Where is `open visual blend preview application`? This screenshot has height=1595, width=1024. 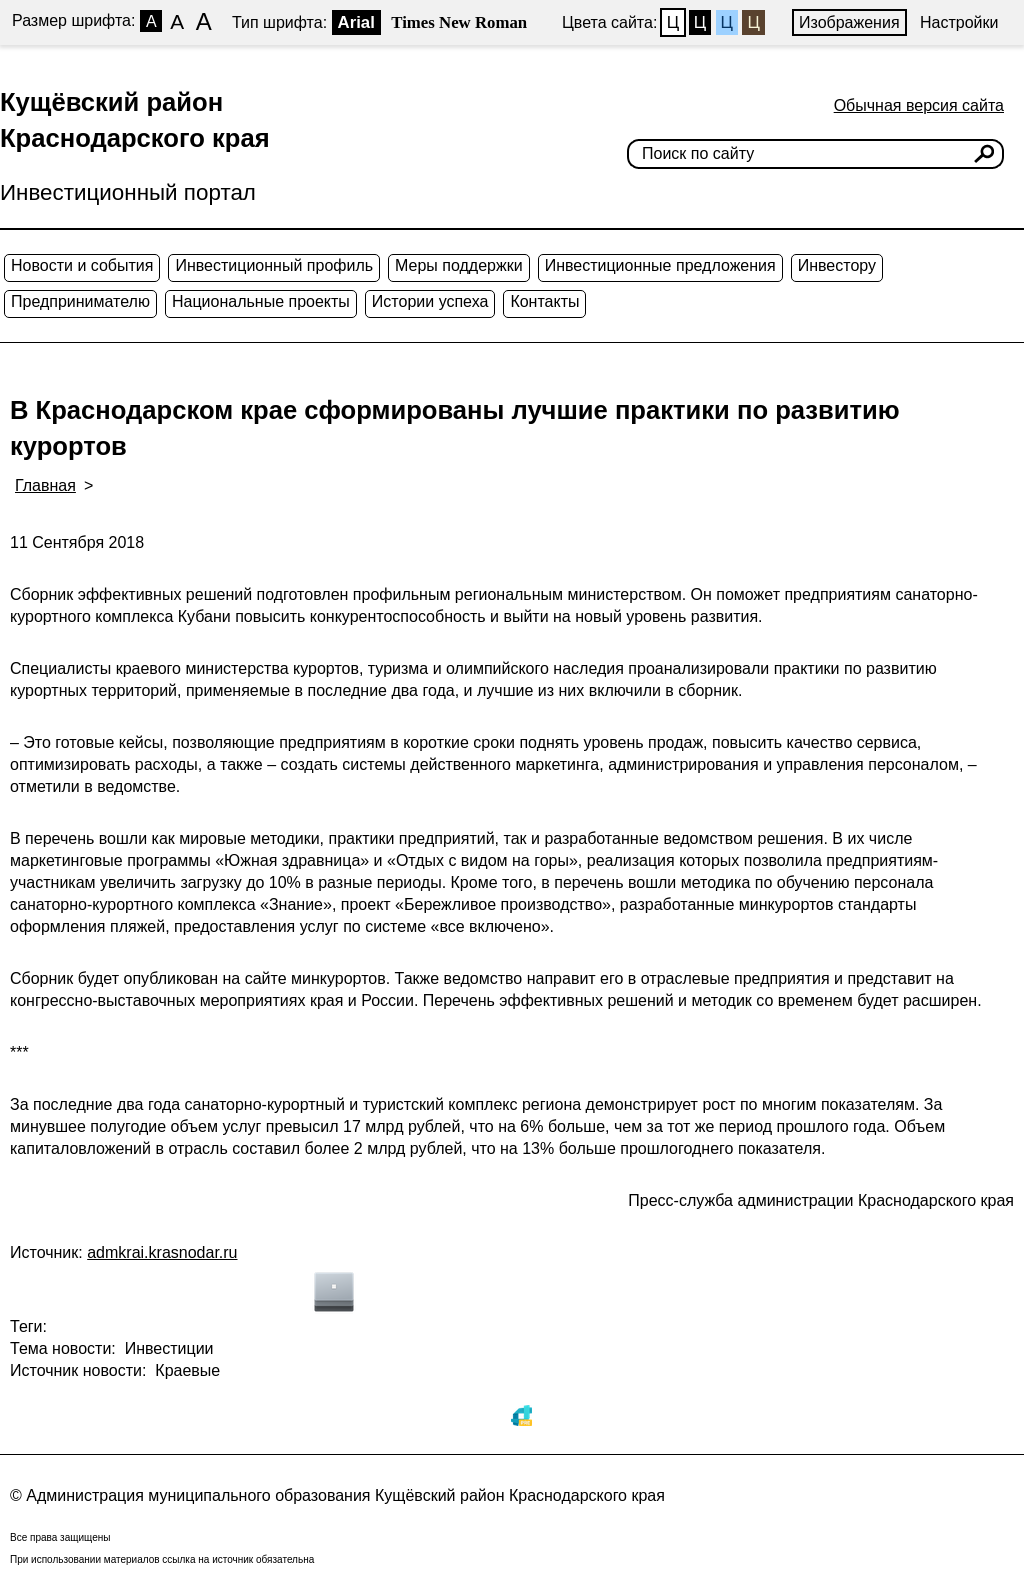 open visual blend preview application is located at coordinates (521, 1415).